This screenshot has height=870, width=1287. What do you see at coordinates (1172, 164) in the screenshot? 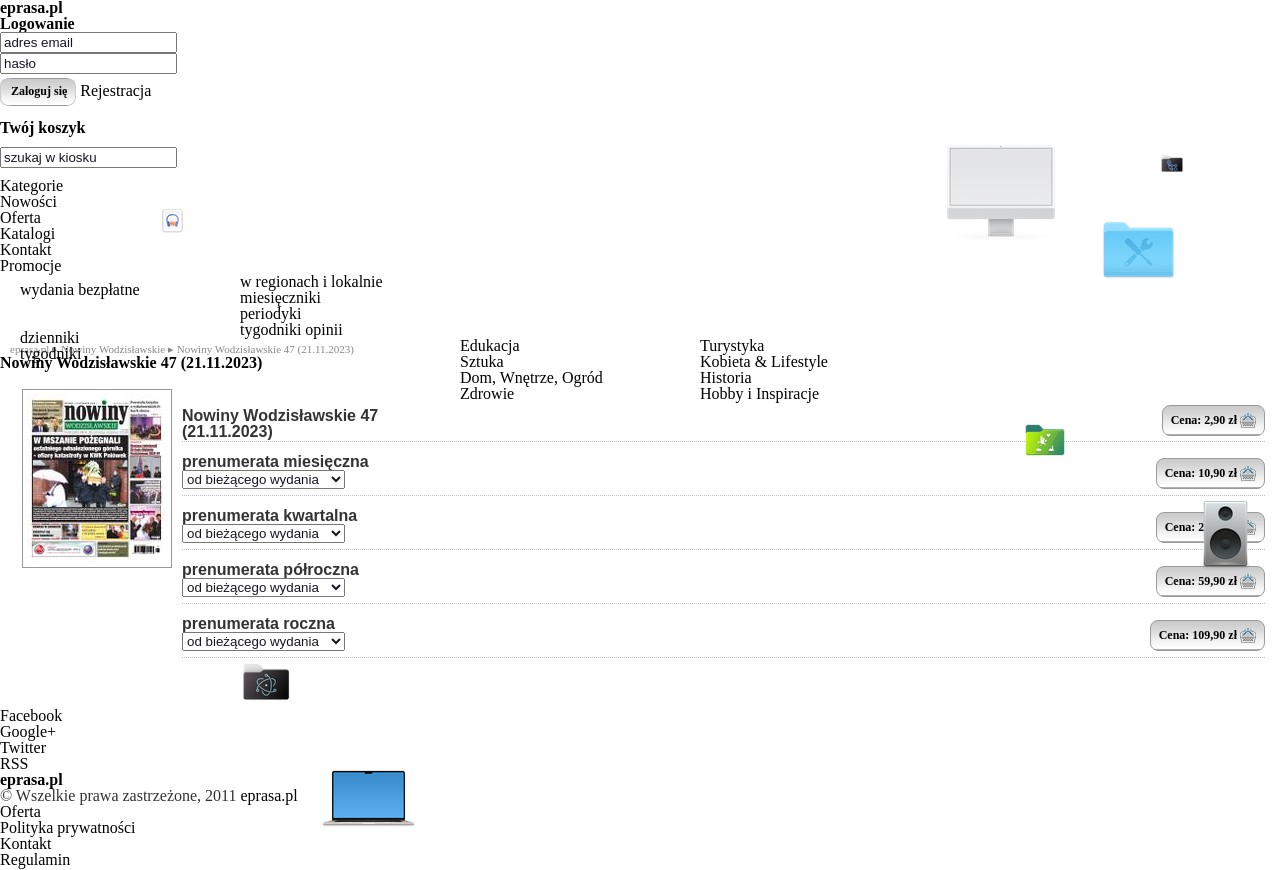
I see `folder containing github actions workflows` at bounding box center [1172, 164].